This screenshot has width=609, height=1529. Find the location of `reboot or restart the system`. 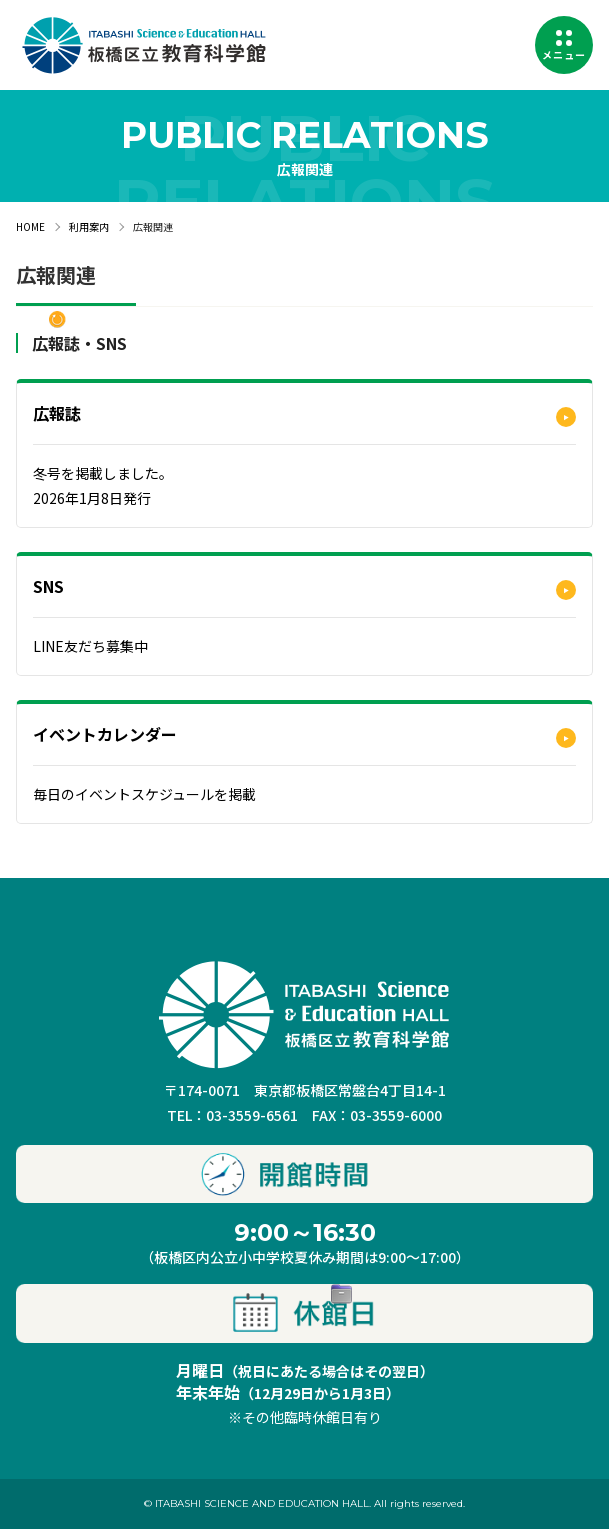

reboot or restart the system is located at coordinates (57, 319).